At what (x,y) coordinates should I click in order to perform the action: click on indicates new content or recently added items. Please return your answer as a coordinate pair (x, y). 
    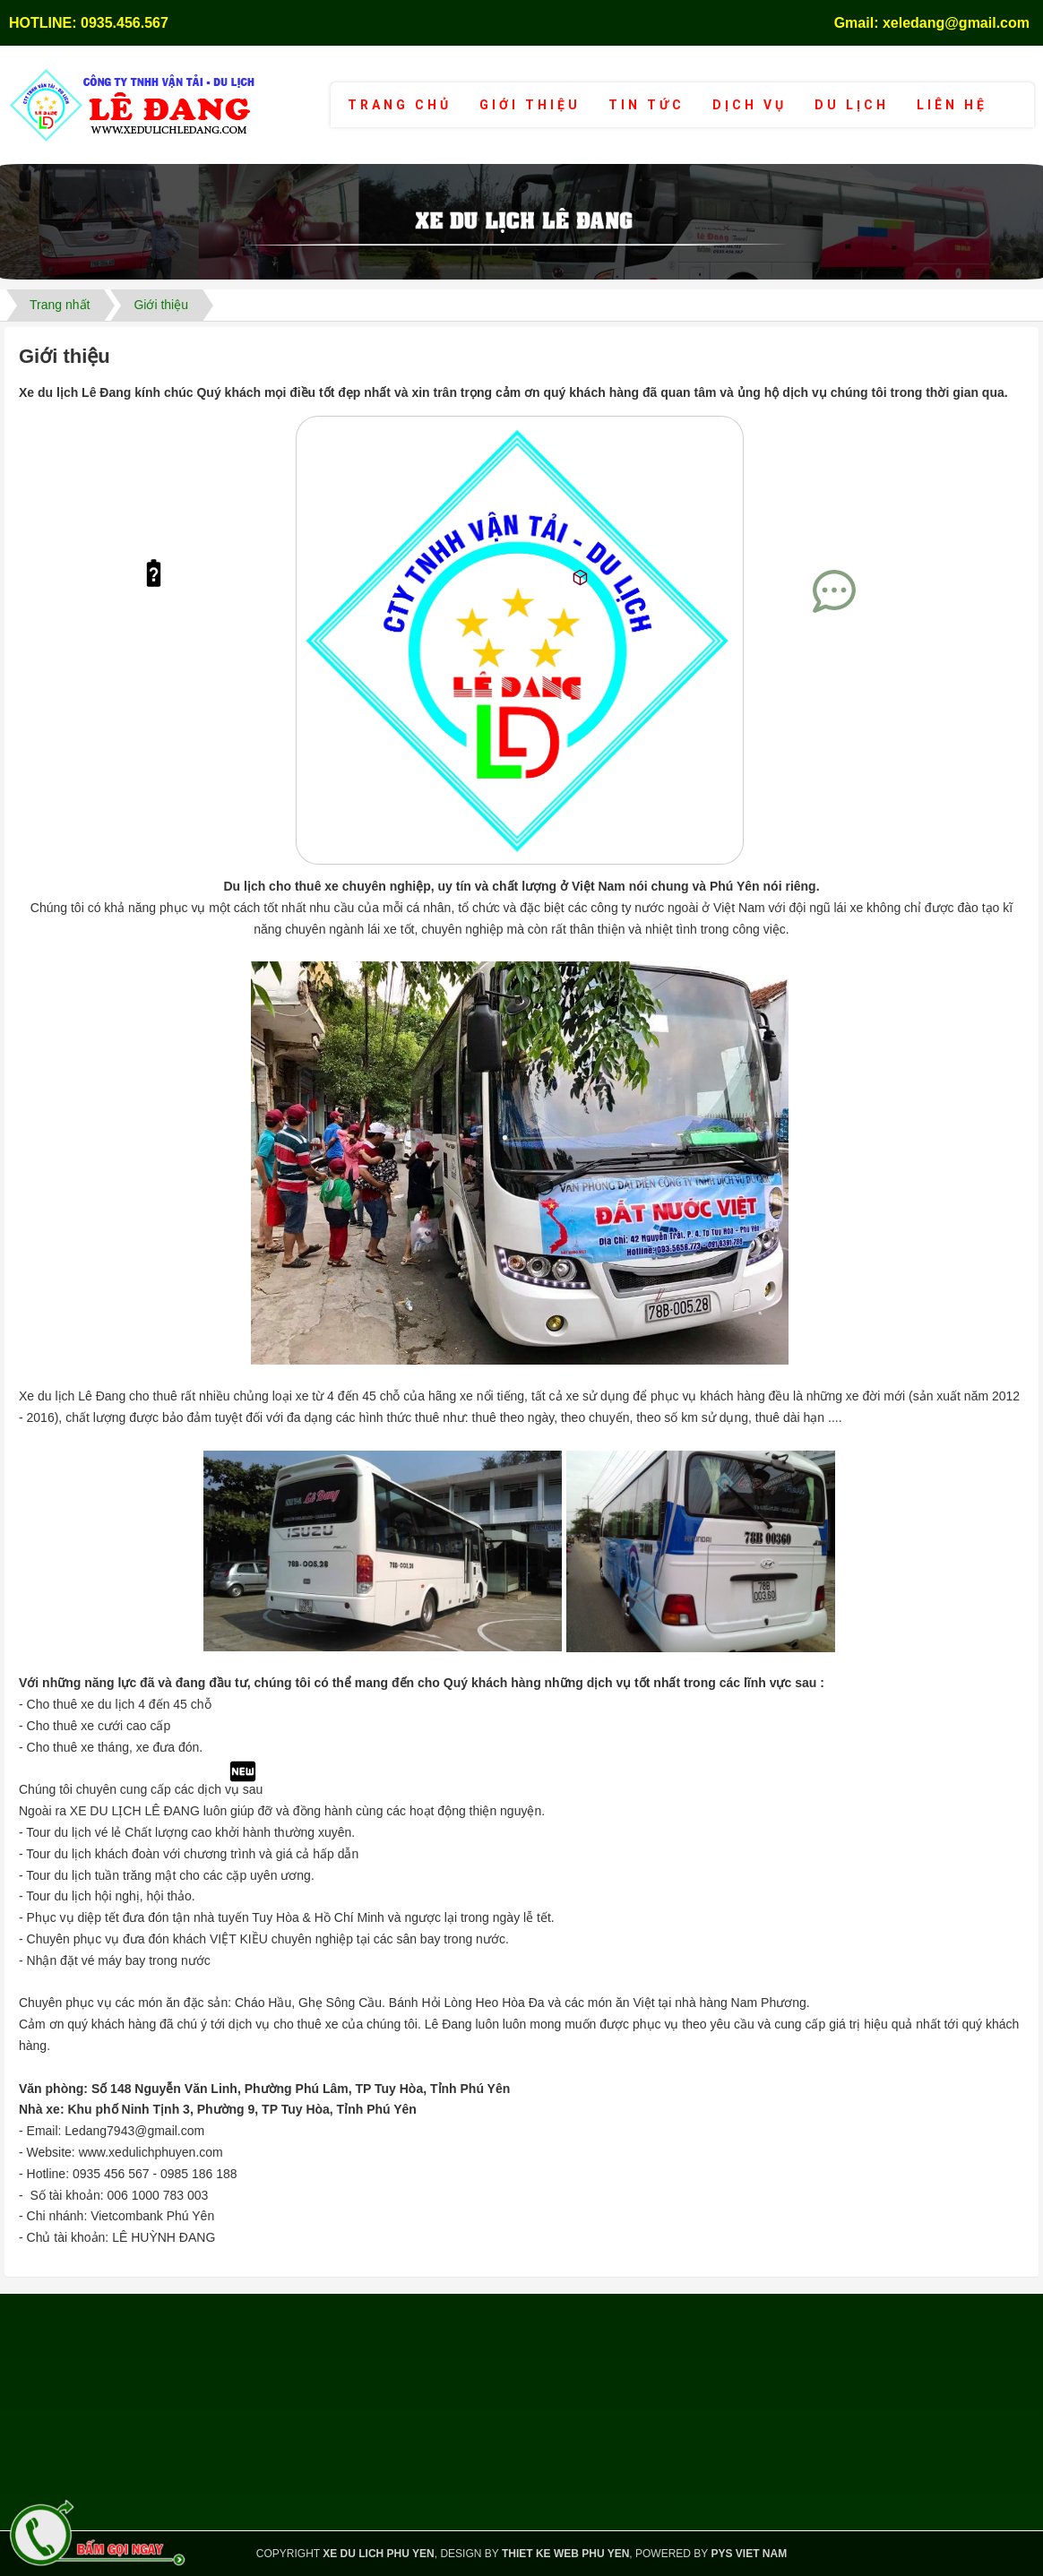
    Looking at the image, I should click on (243, 1771).